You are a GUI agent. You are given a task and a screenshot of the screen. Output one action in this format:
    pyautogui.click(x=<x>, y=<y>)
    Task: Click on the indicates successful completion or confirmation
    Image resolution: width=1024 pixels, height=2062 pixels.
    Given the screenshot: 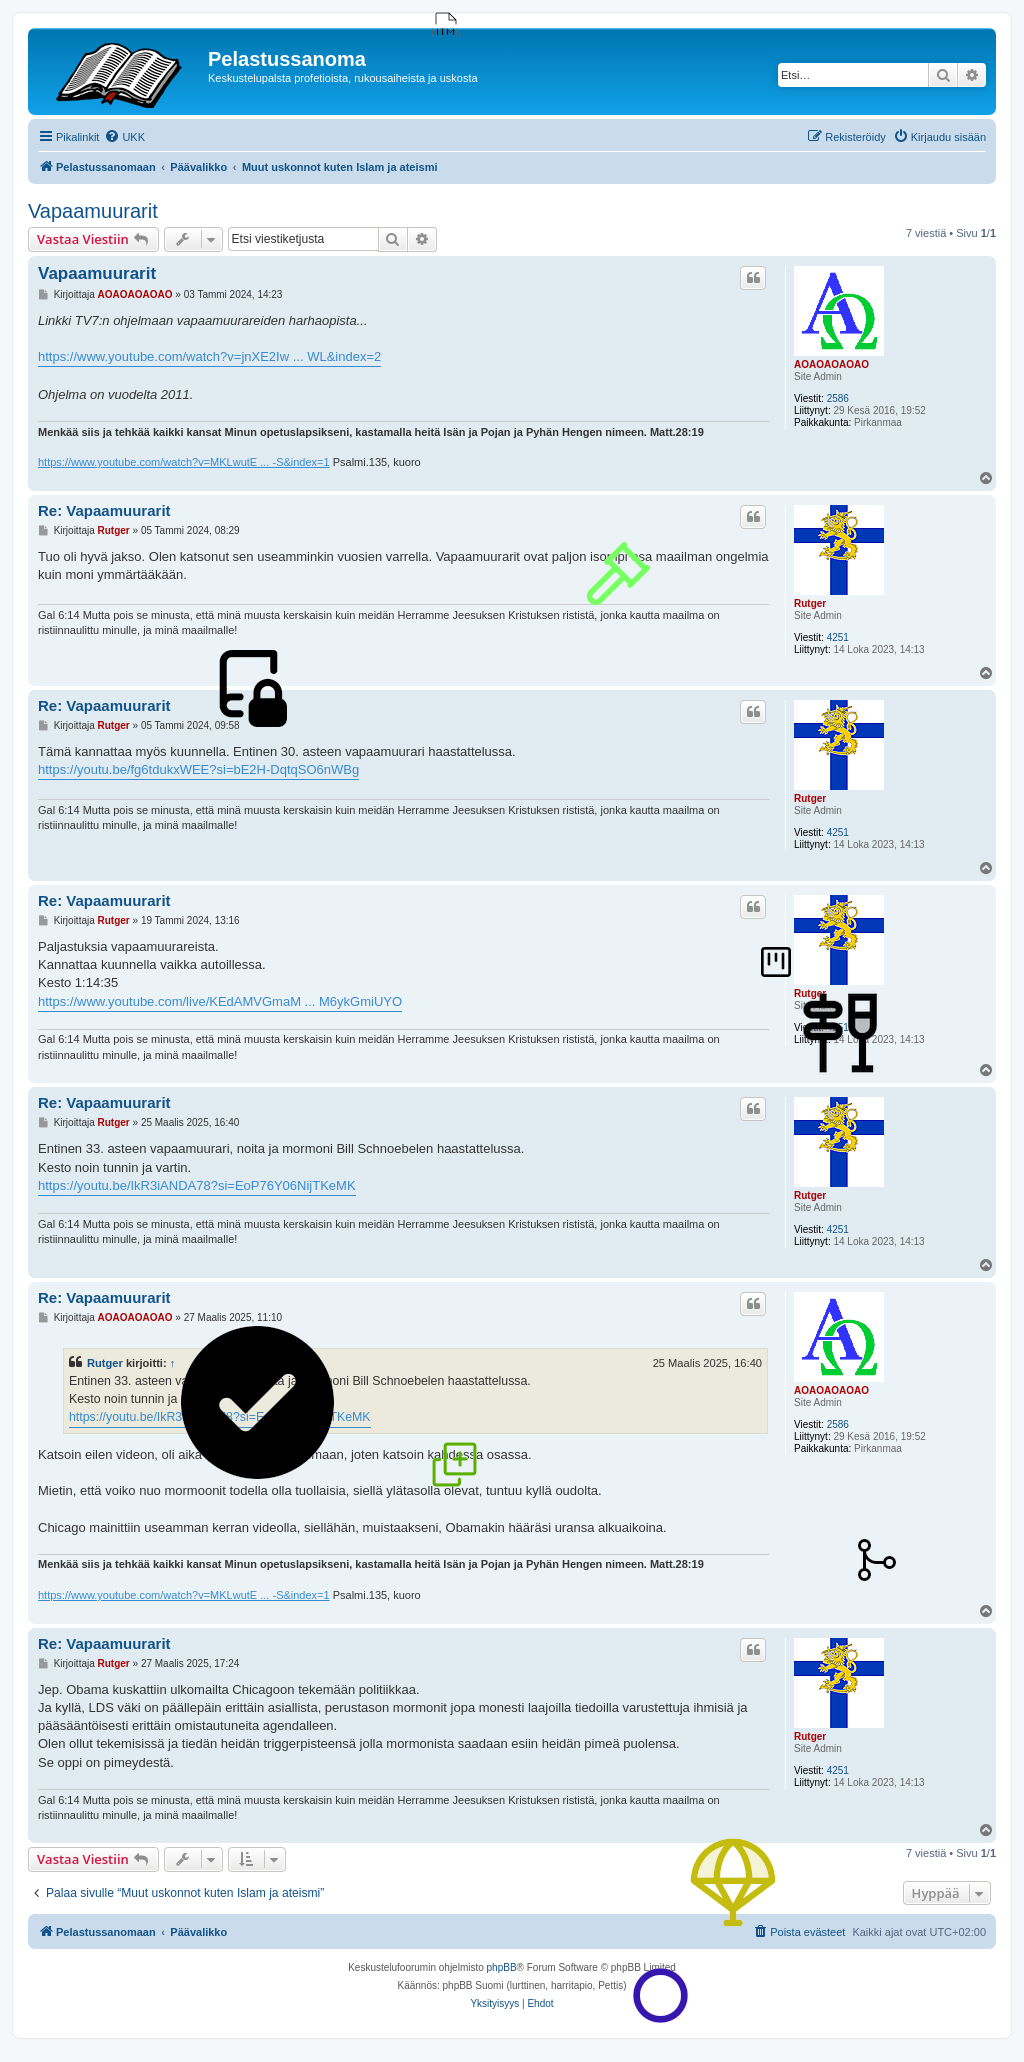 What is the action you would take?
    pyautogui.click(x=257, y=1402)
    